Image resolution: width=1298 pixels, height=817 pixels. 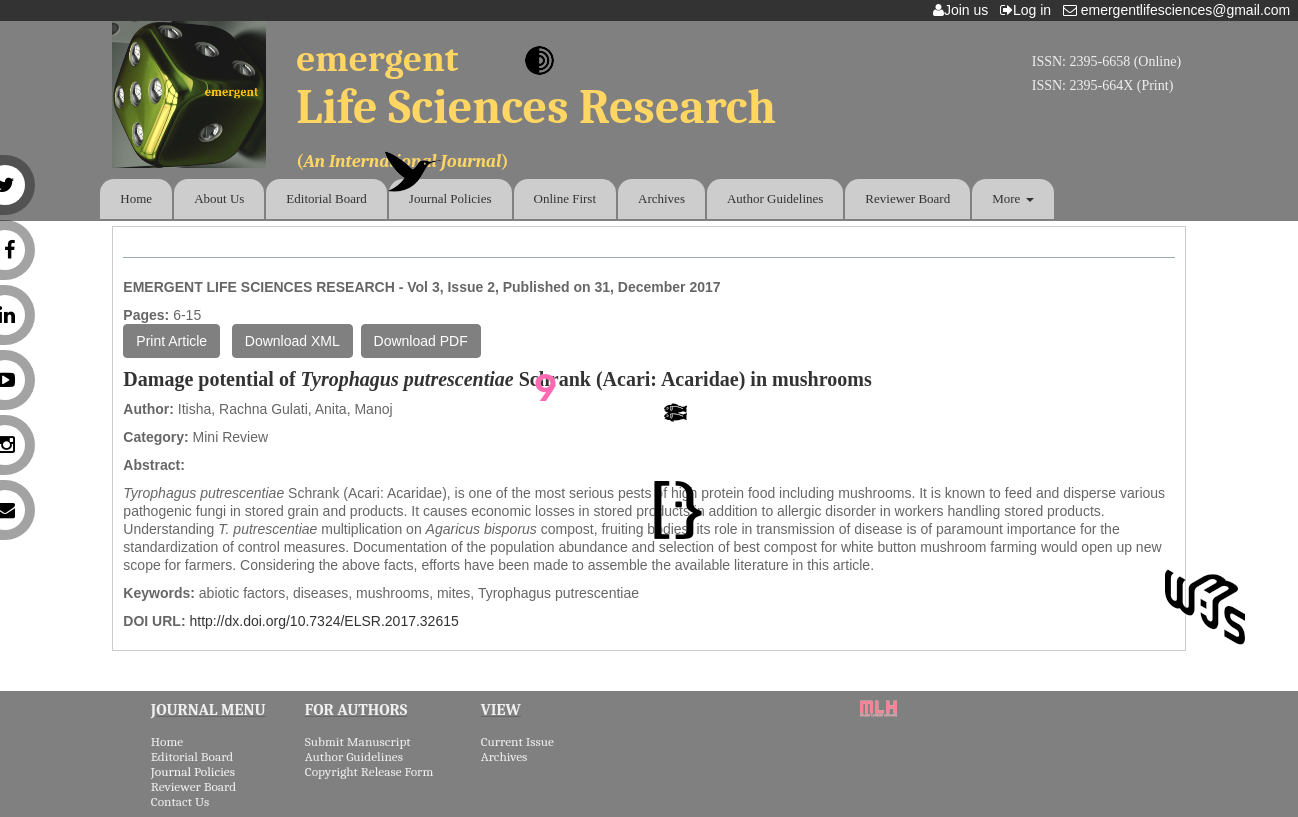 I want to click on fluent bit logo - open-source log processor and forwarder, so click(x=413, y=171).